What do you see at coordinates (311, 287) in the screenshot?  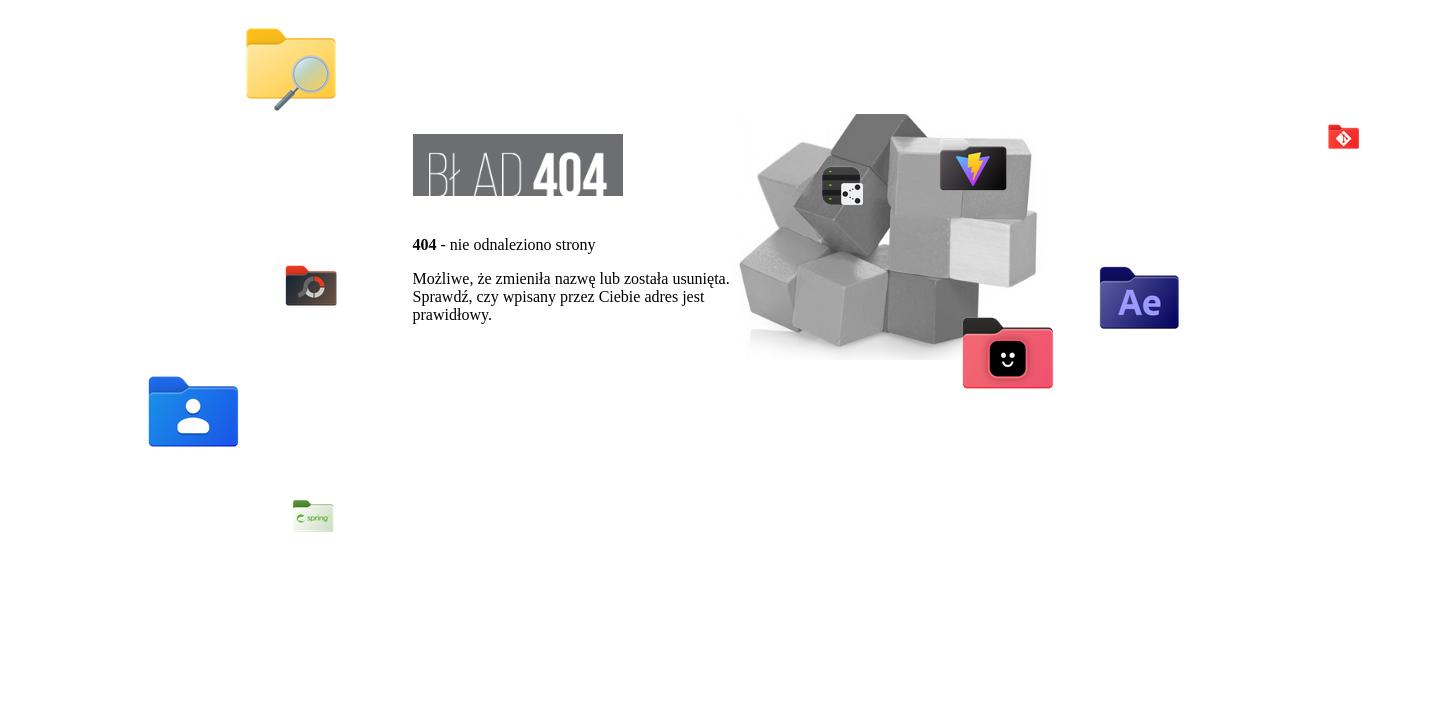 I see `open photoscape application folder` at bounding box center [311, 287].